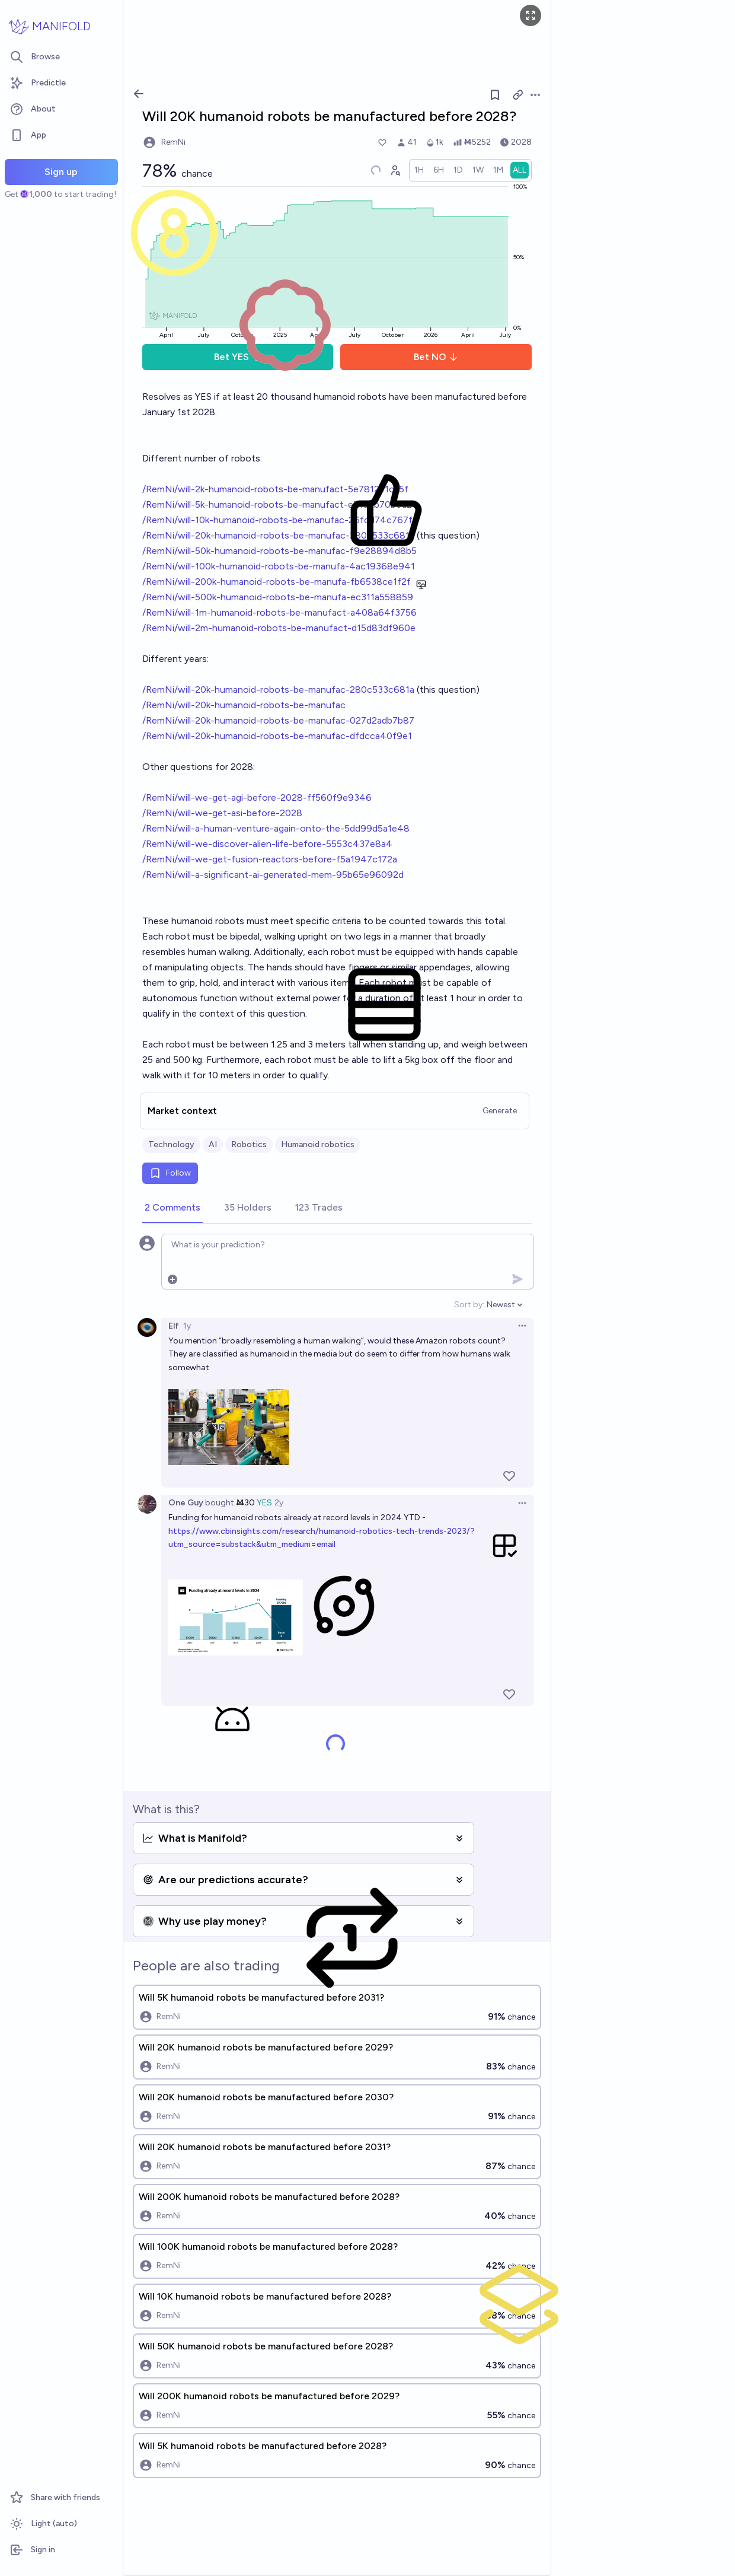  What do you see at coordinates (421, 584) in the screenshot?
I see `change desktop wallpaper` at bounding box center [421, 584].